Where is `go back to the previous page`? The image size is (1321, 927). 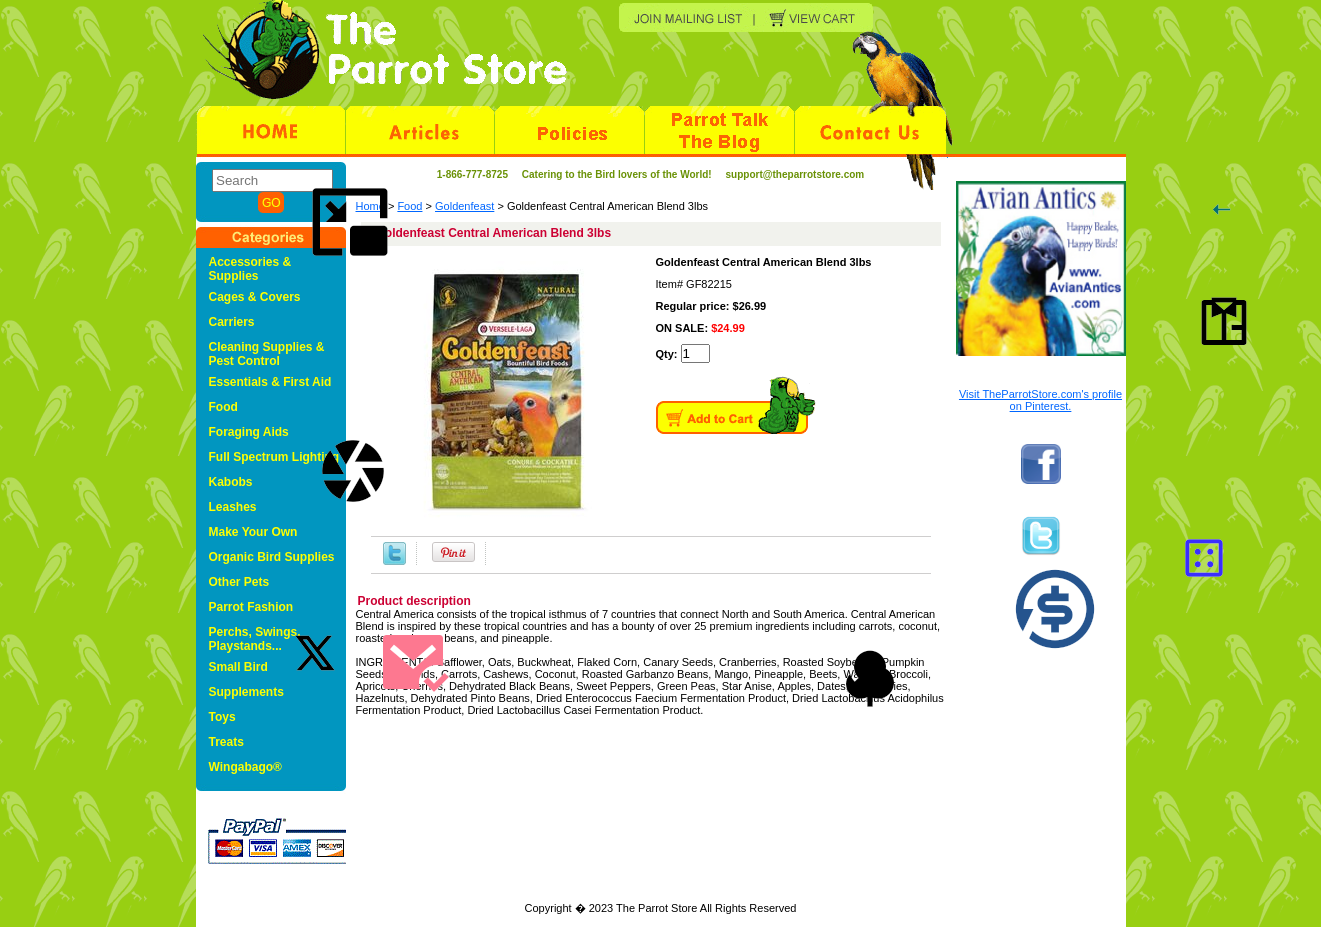
go back to the previous page is located at coordinates (1221, 209).